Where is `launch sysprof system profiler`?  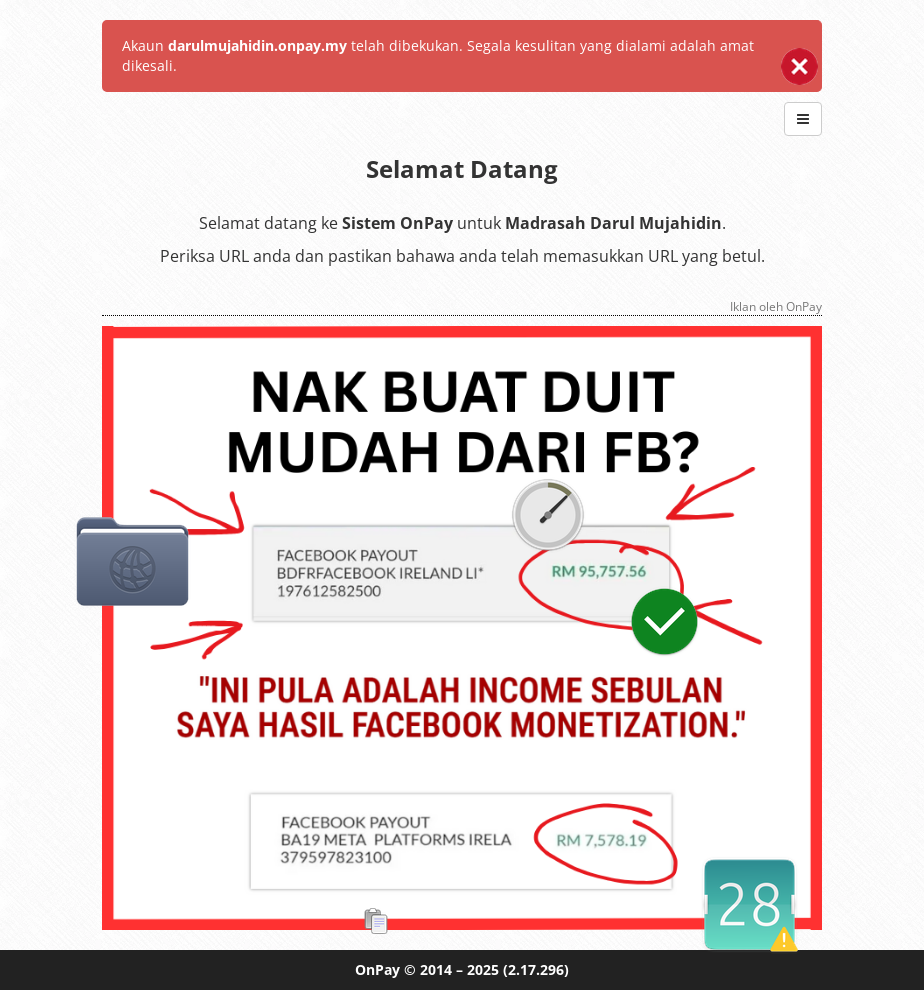 launch sysprof system profiler is located at coordinates (548, 515).